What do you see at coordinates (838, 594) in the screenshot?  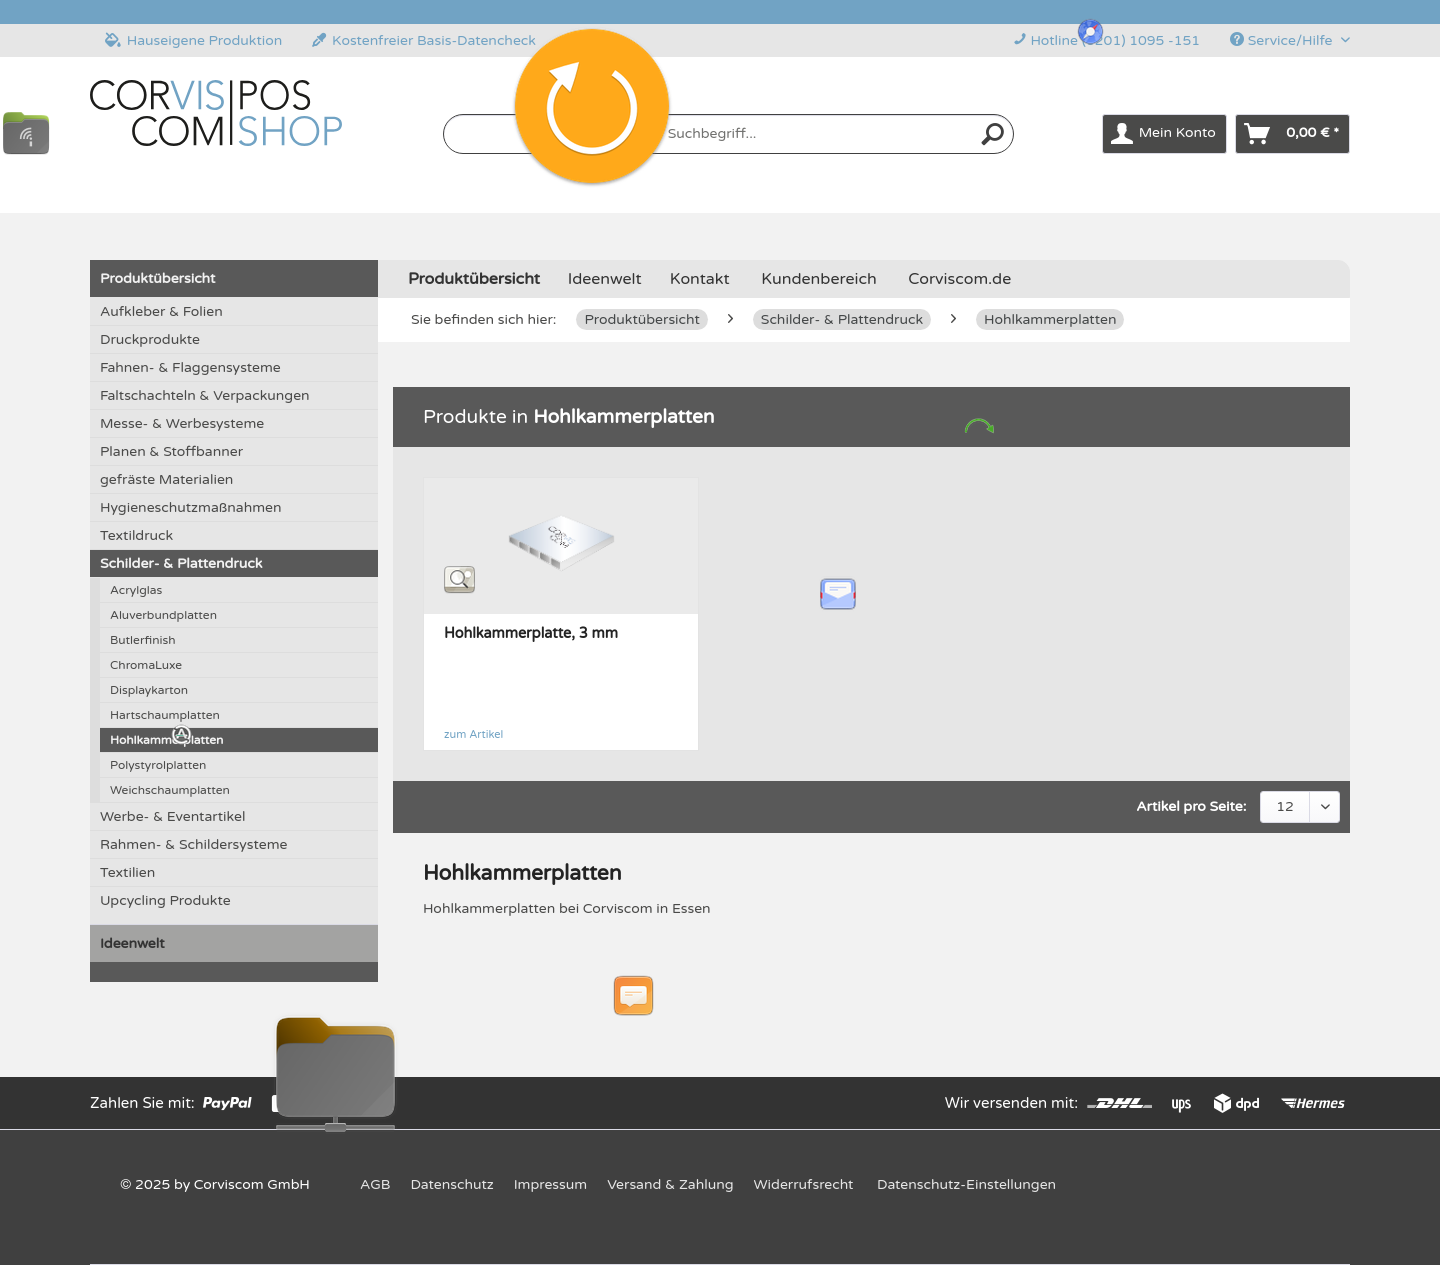 I see `open email application` at bounding box center [838, 594].